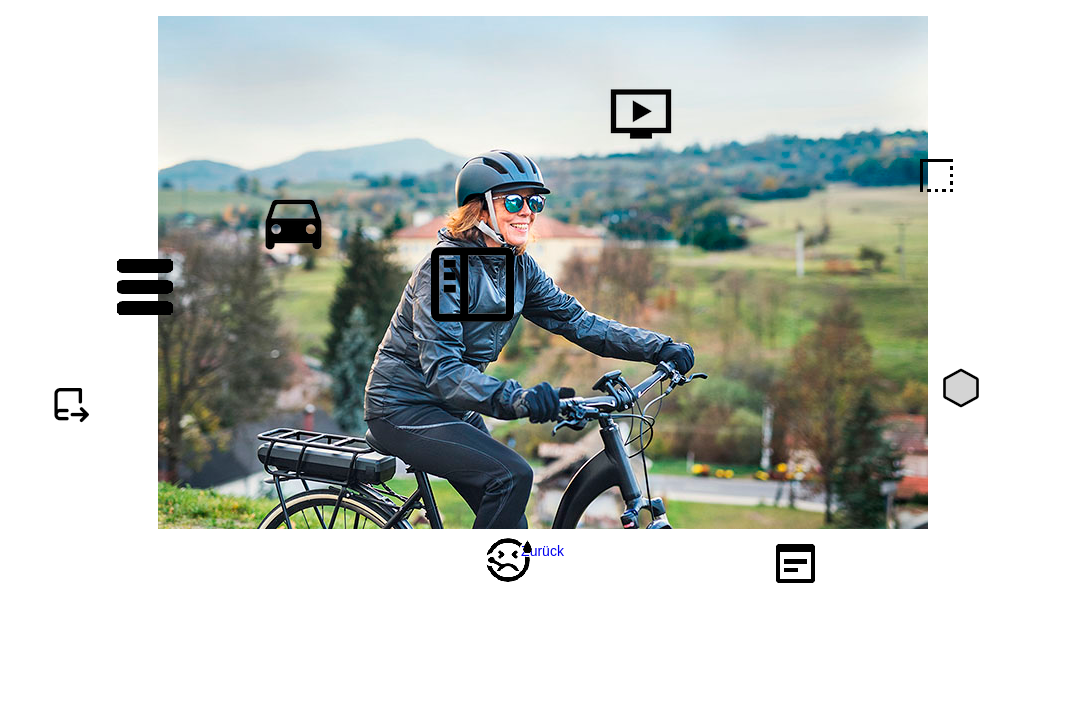 The width and height of the screenshot is (1085, 720). I want to click on show sidebar navigation panel, so click(472, 284).